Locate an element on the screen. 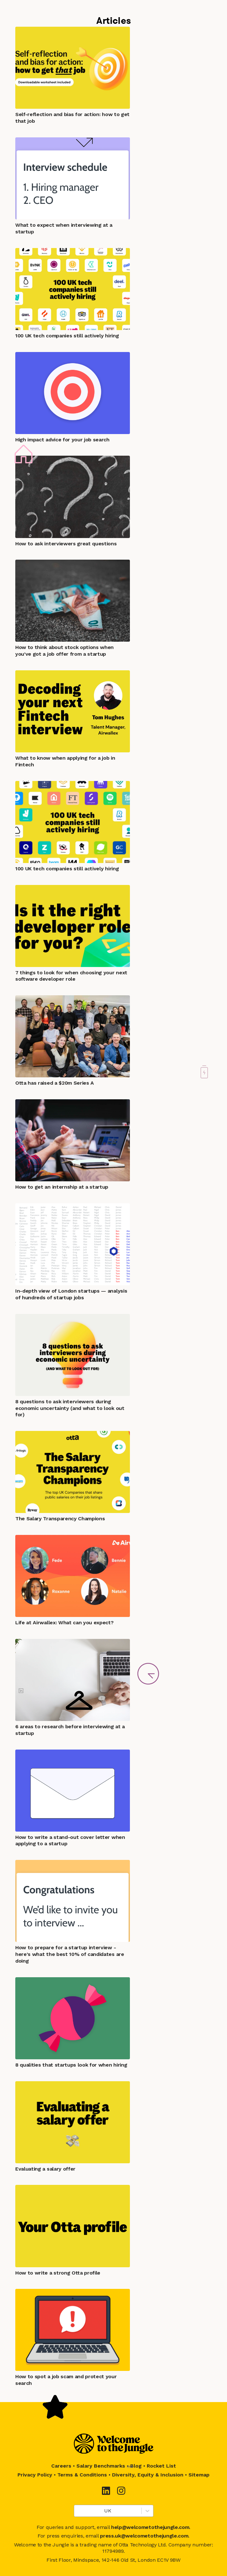 The width and height of the screenshot is (227, 2576). access assembly or build tools is located at coordinates (114, 1251).